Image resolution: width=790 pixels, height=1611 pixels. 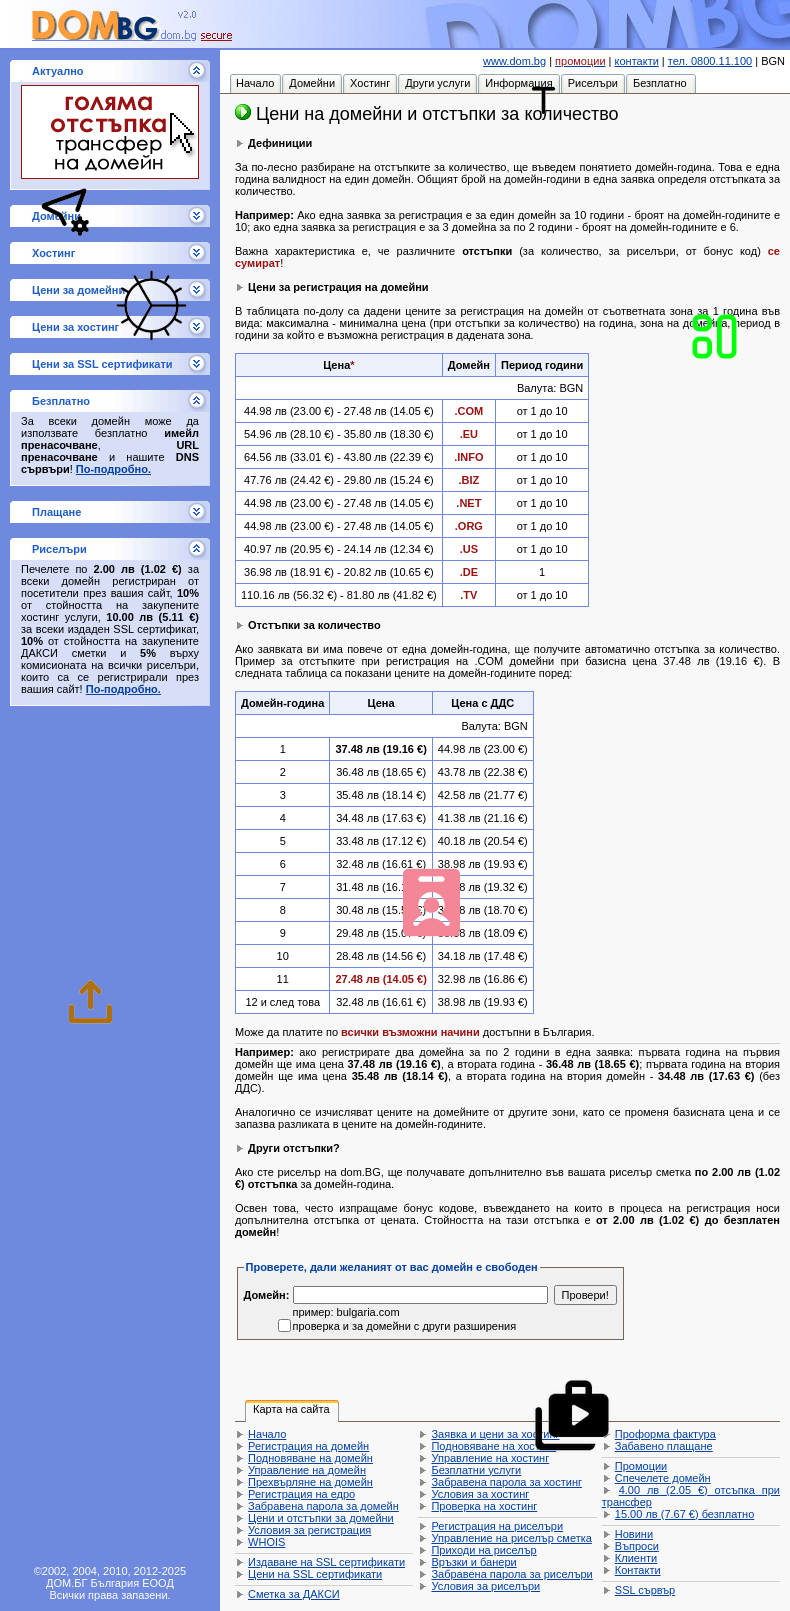 What do you see at coordinates (64, 210) in the screenshot?
I see `configure location settings` at bounding box center [64, 210].